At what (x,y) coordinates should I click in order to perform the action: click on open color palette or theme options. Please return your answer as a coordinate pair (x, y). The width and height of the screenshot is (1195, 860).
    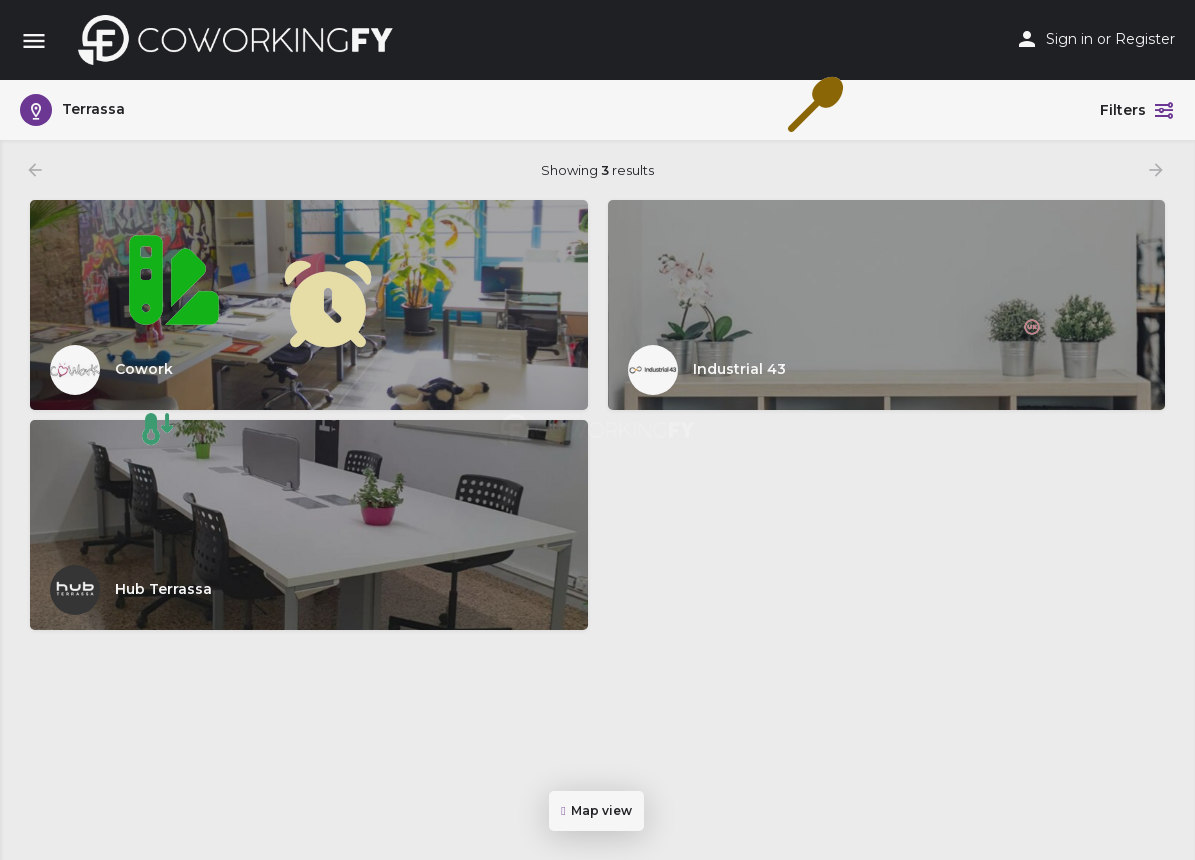
    Looking at the image, I should click on (174, 280).